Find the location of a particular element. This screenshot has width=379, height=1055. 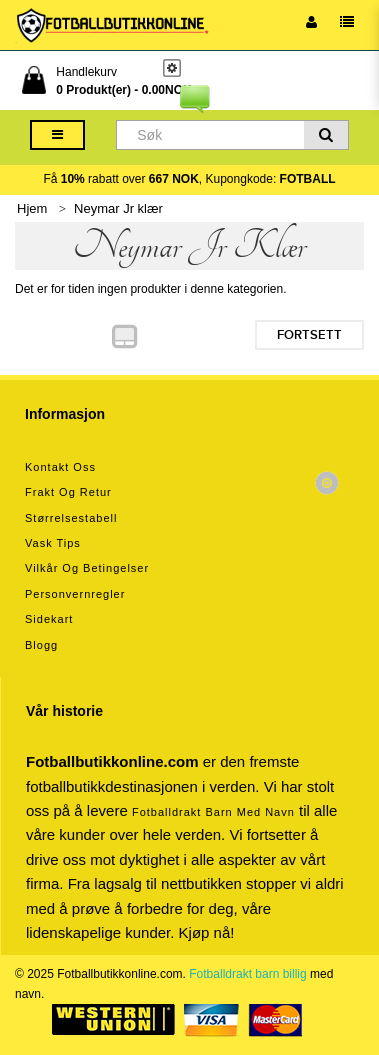

indicates user is online and available is located at coordinates (195, 99).